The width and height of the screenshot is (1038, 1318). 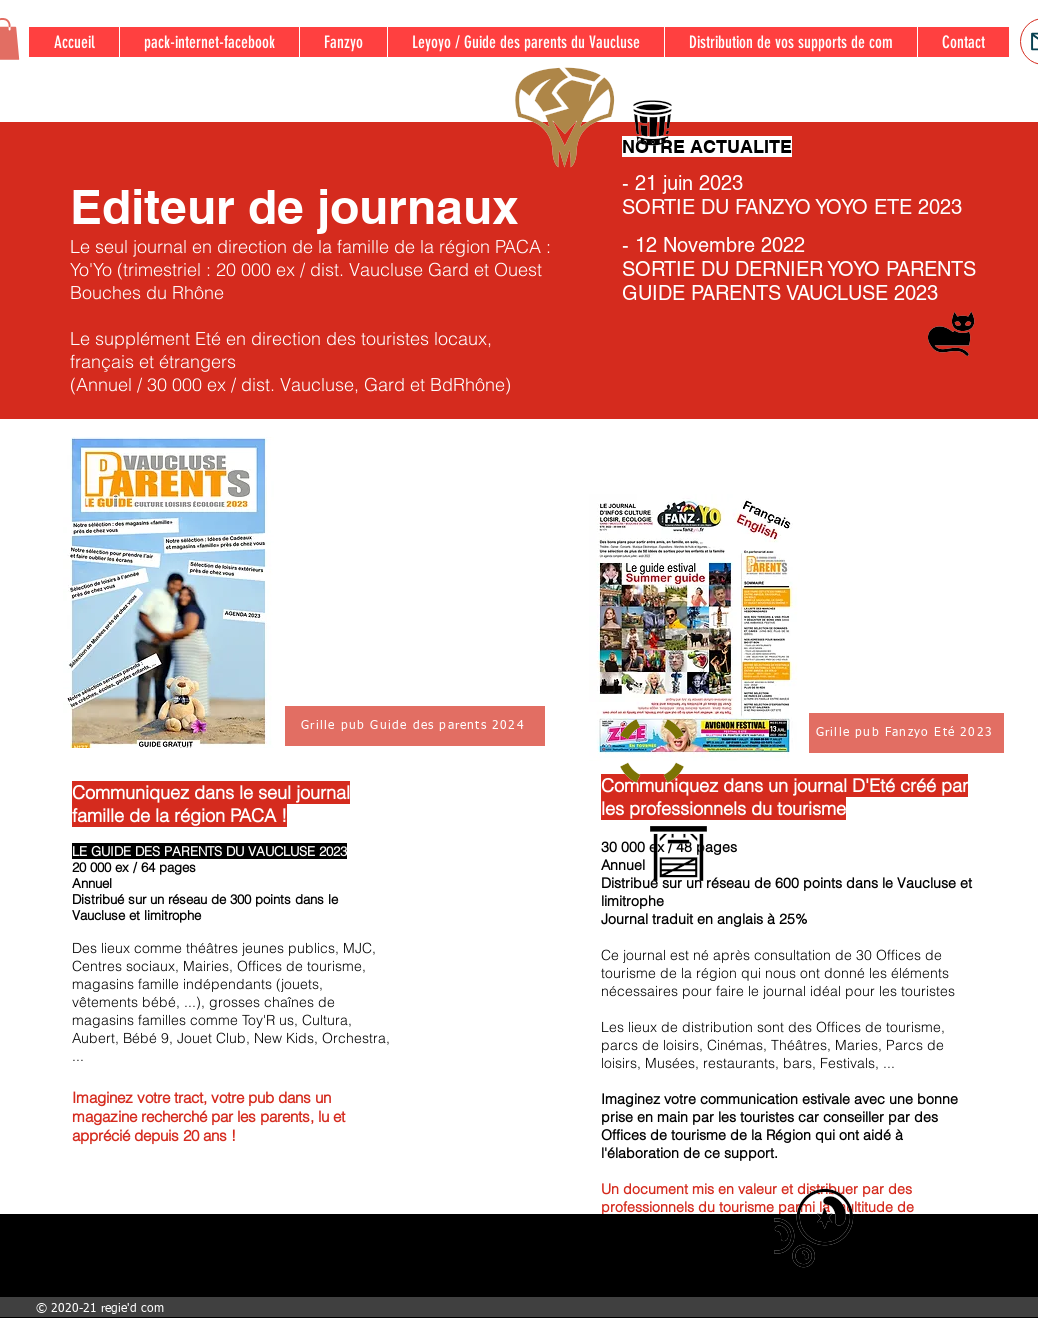 What do you see at coordinates (951, 333) in the screenshot?
I see `select cat as your avatar or character` at bounding box center [951, 333].